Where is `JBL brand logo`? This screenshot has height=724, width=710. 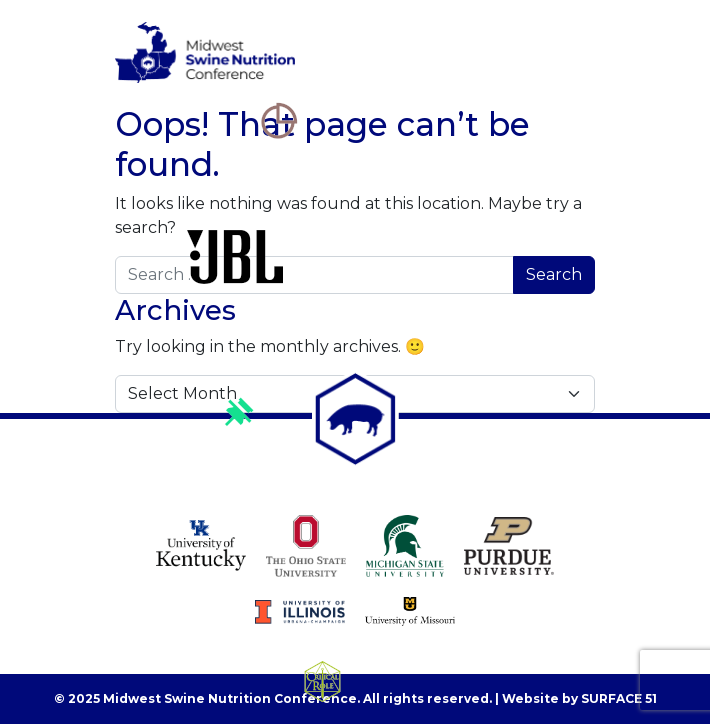
JBL brand logo is located at coordinates (235, 257).